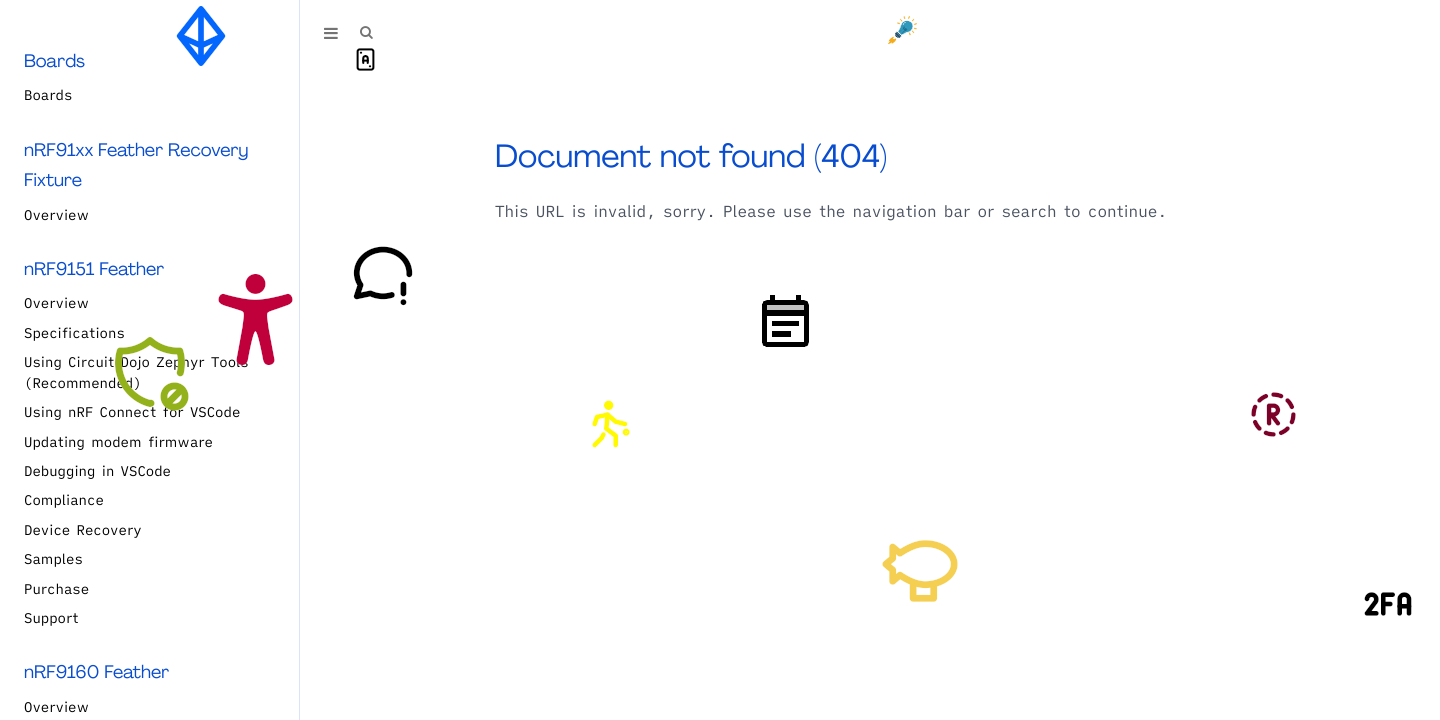 This screenshot has width=1440, height=720. I want to click on indicates registered trademark symbol, so click(1273, 414).